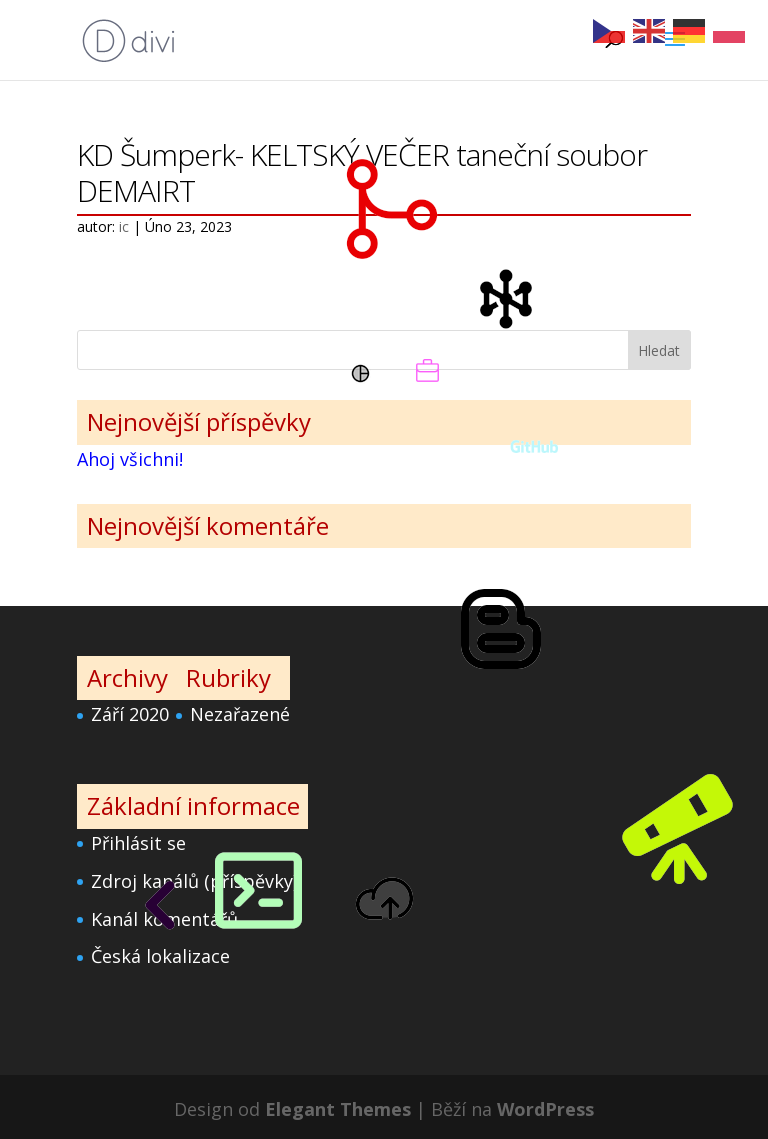 This screenshot has height=1139, width=768. I want to click on explore or discover new content, so click(677, 828).